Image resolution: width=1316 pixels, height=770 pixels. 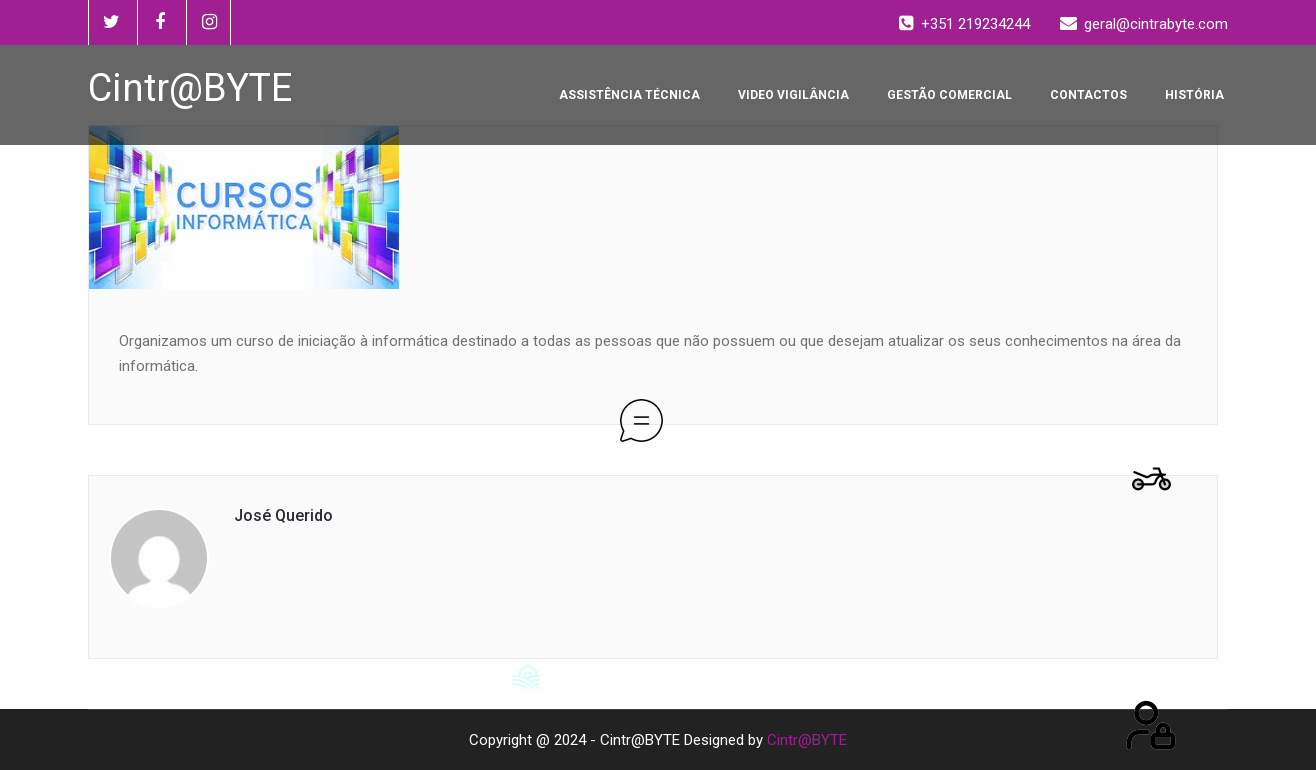 What do you see at coordinates (1151, 725) in the screenshot?
I see `lock or restrict a user account` at bounding box center [1151, 725].